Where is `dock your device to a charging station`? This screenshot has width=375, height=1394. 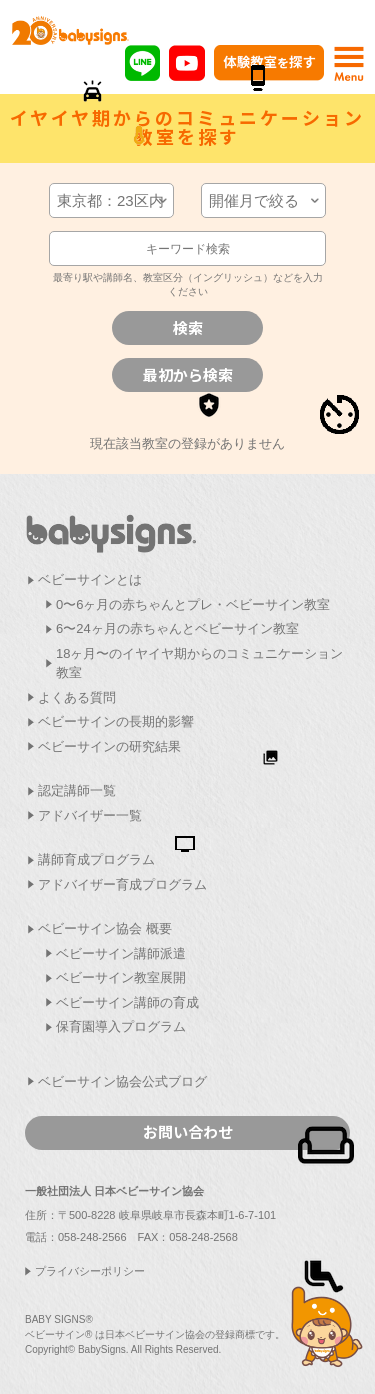
dock your device to a charging station is located at coordinates (258, 78).